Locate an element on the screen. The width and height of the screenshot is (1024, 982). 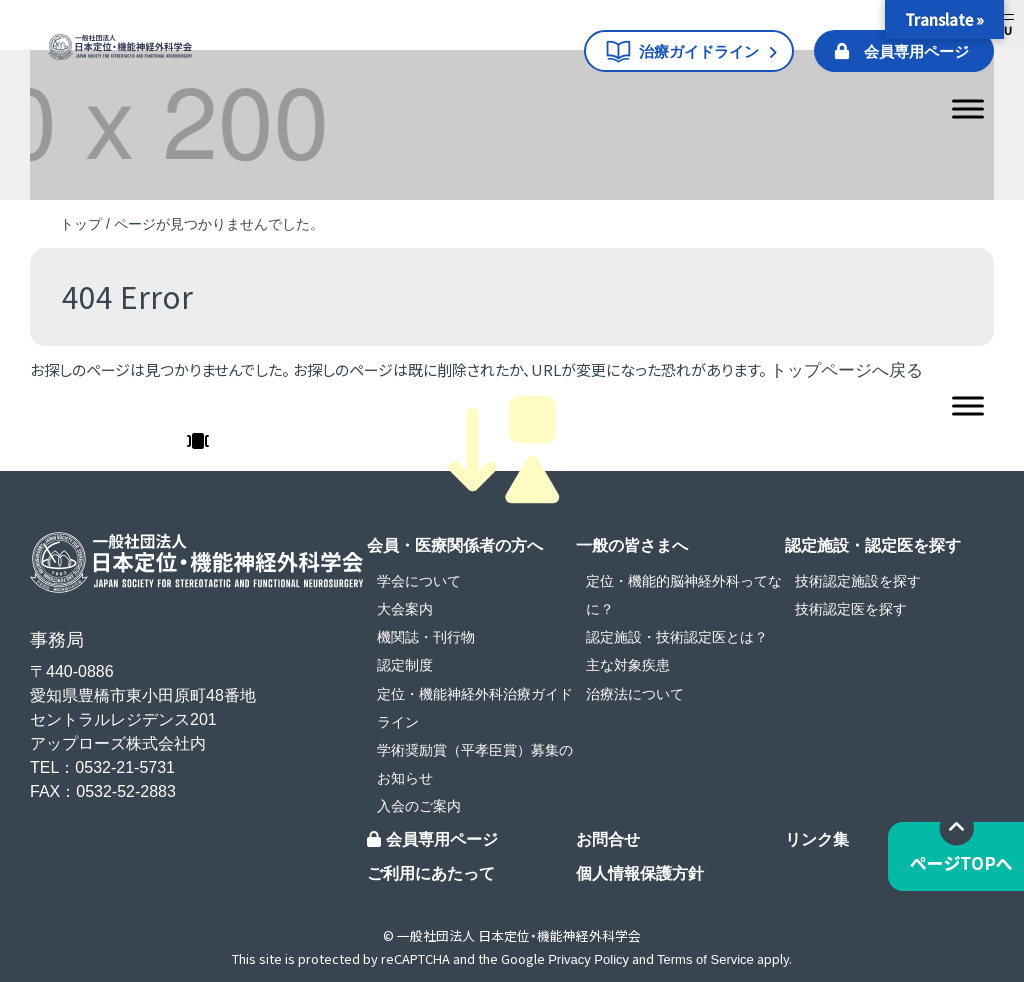
scroll horizontally through content cards is located at coordinates (198, 441).